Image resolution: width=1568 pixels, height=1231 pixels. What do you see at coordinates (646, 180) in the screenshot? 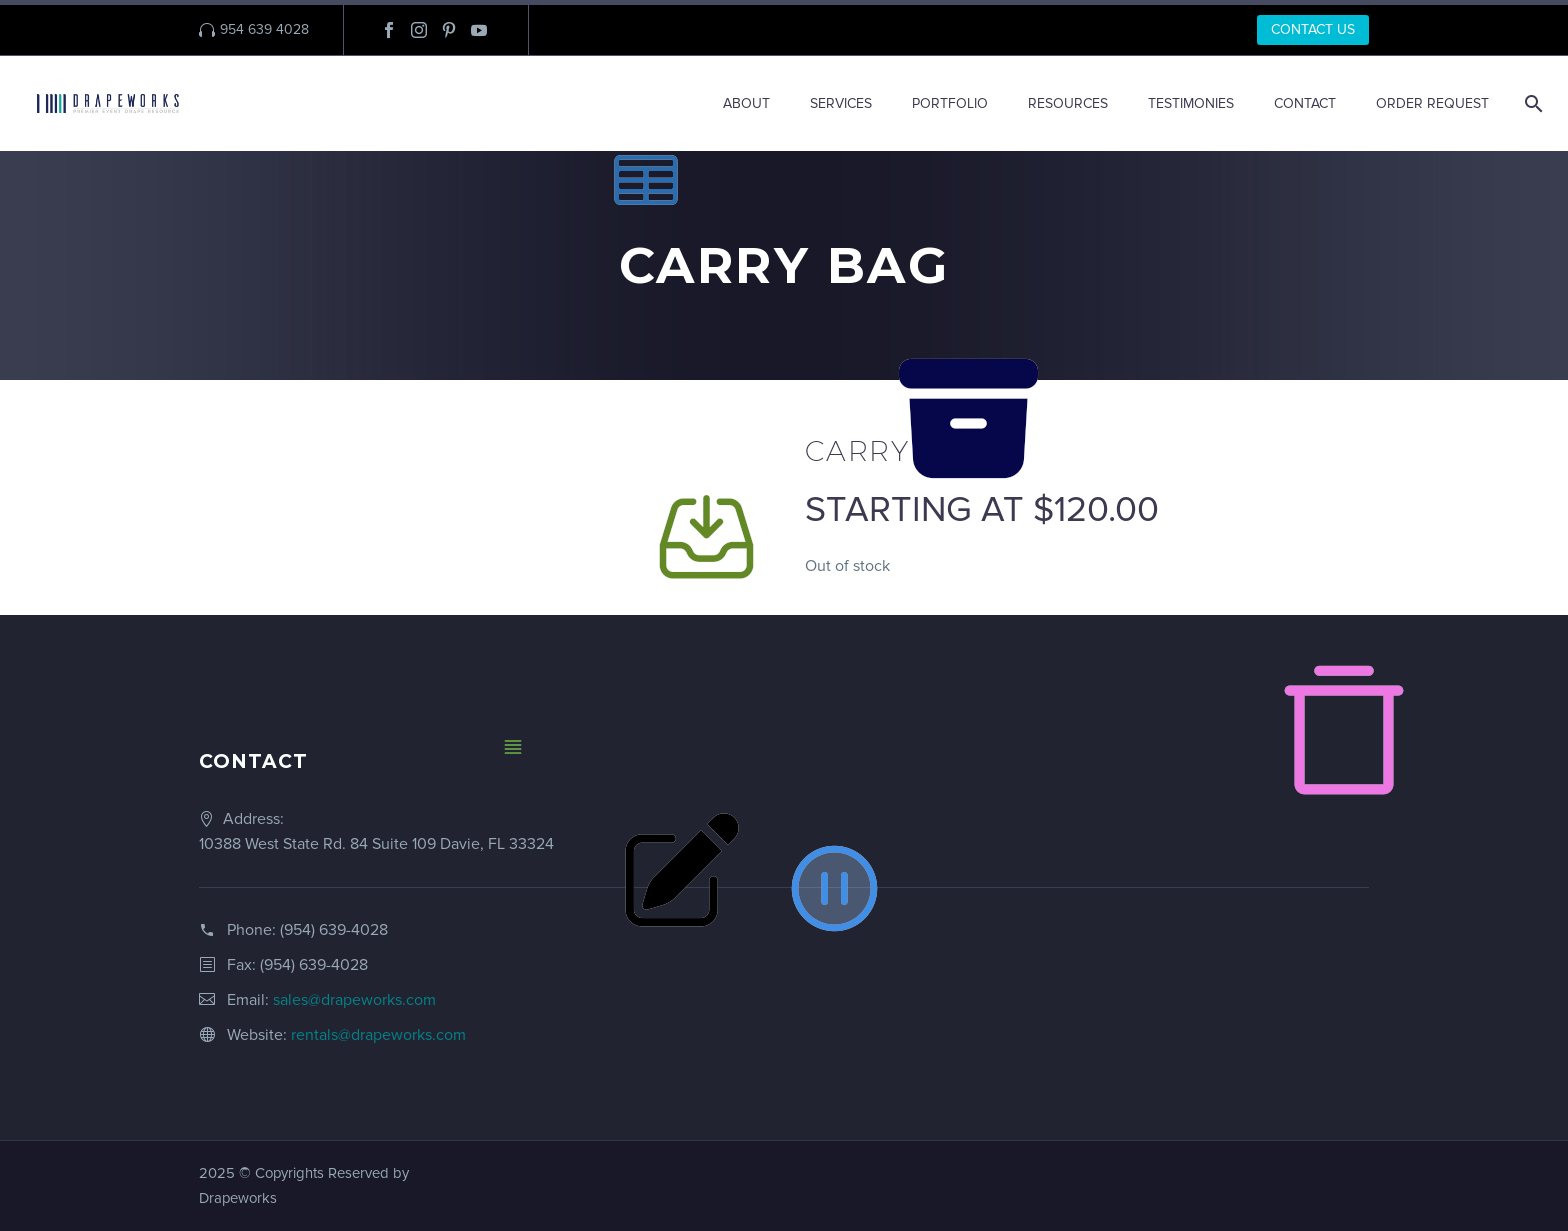
I see `view data in table format` at bounding box center [646, 180].